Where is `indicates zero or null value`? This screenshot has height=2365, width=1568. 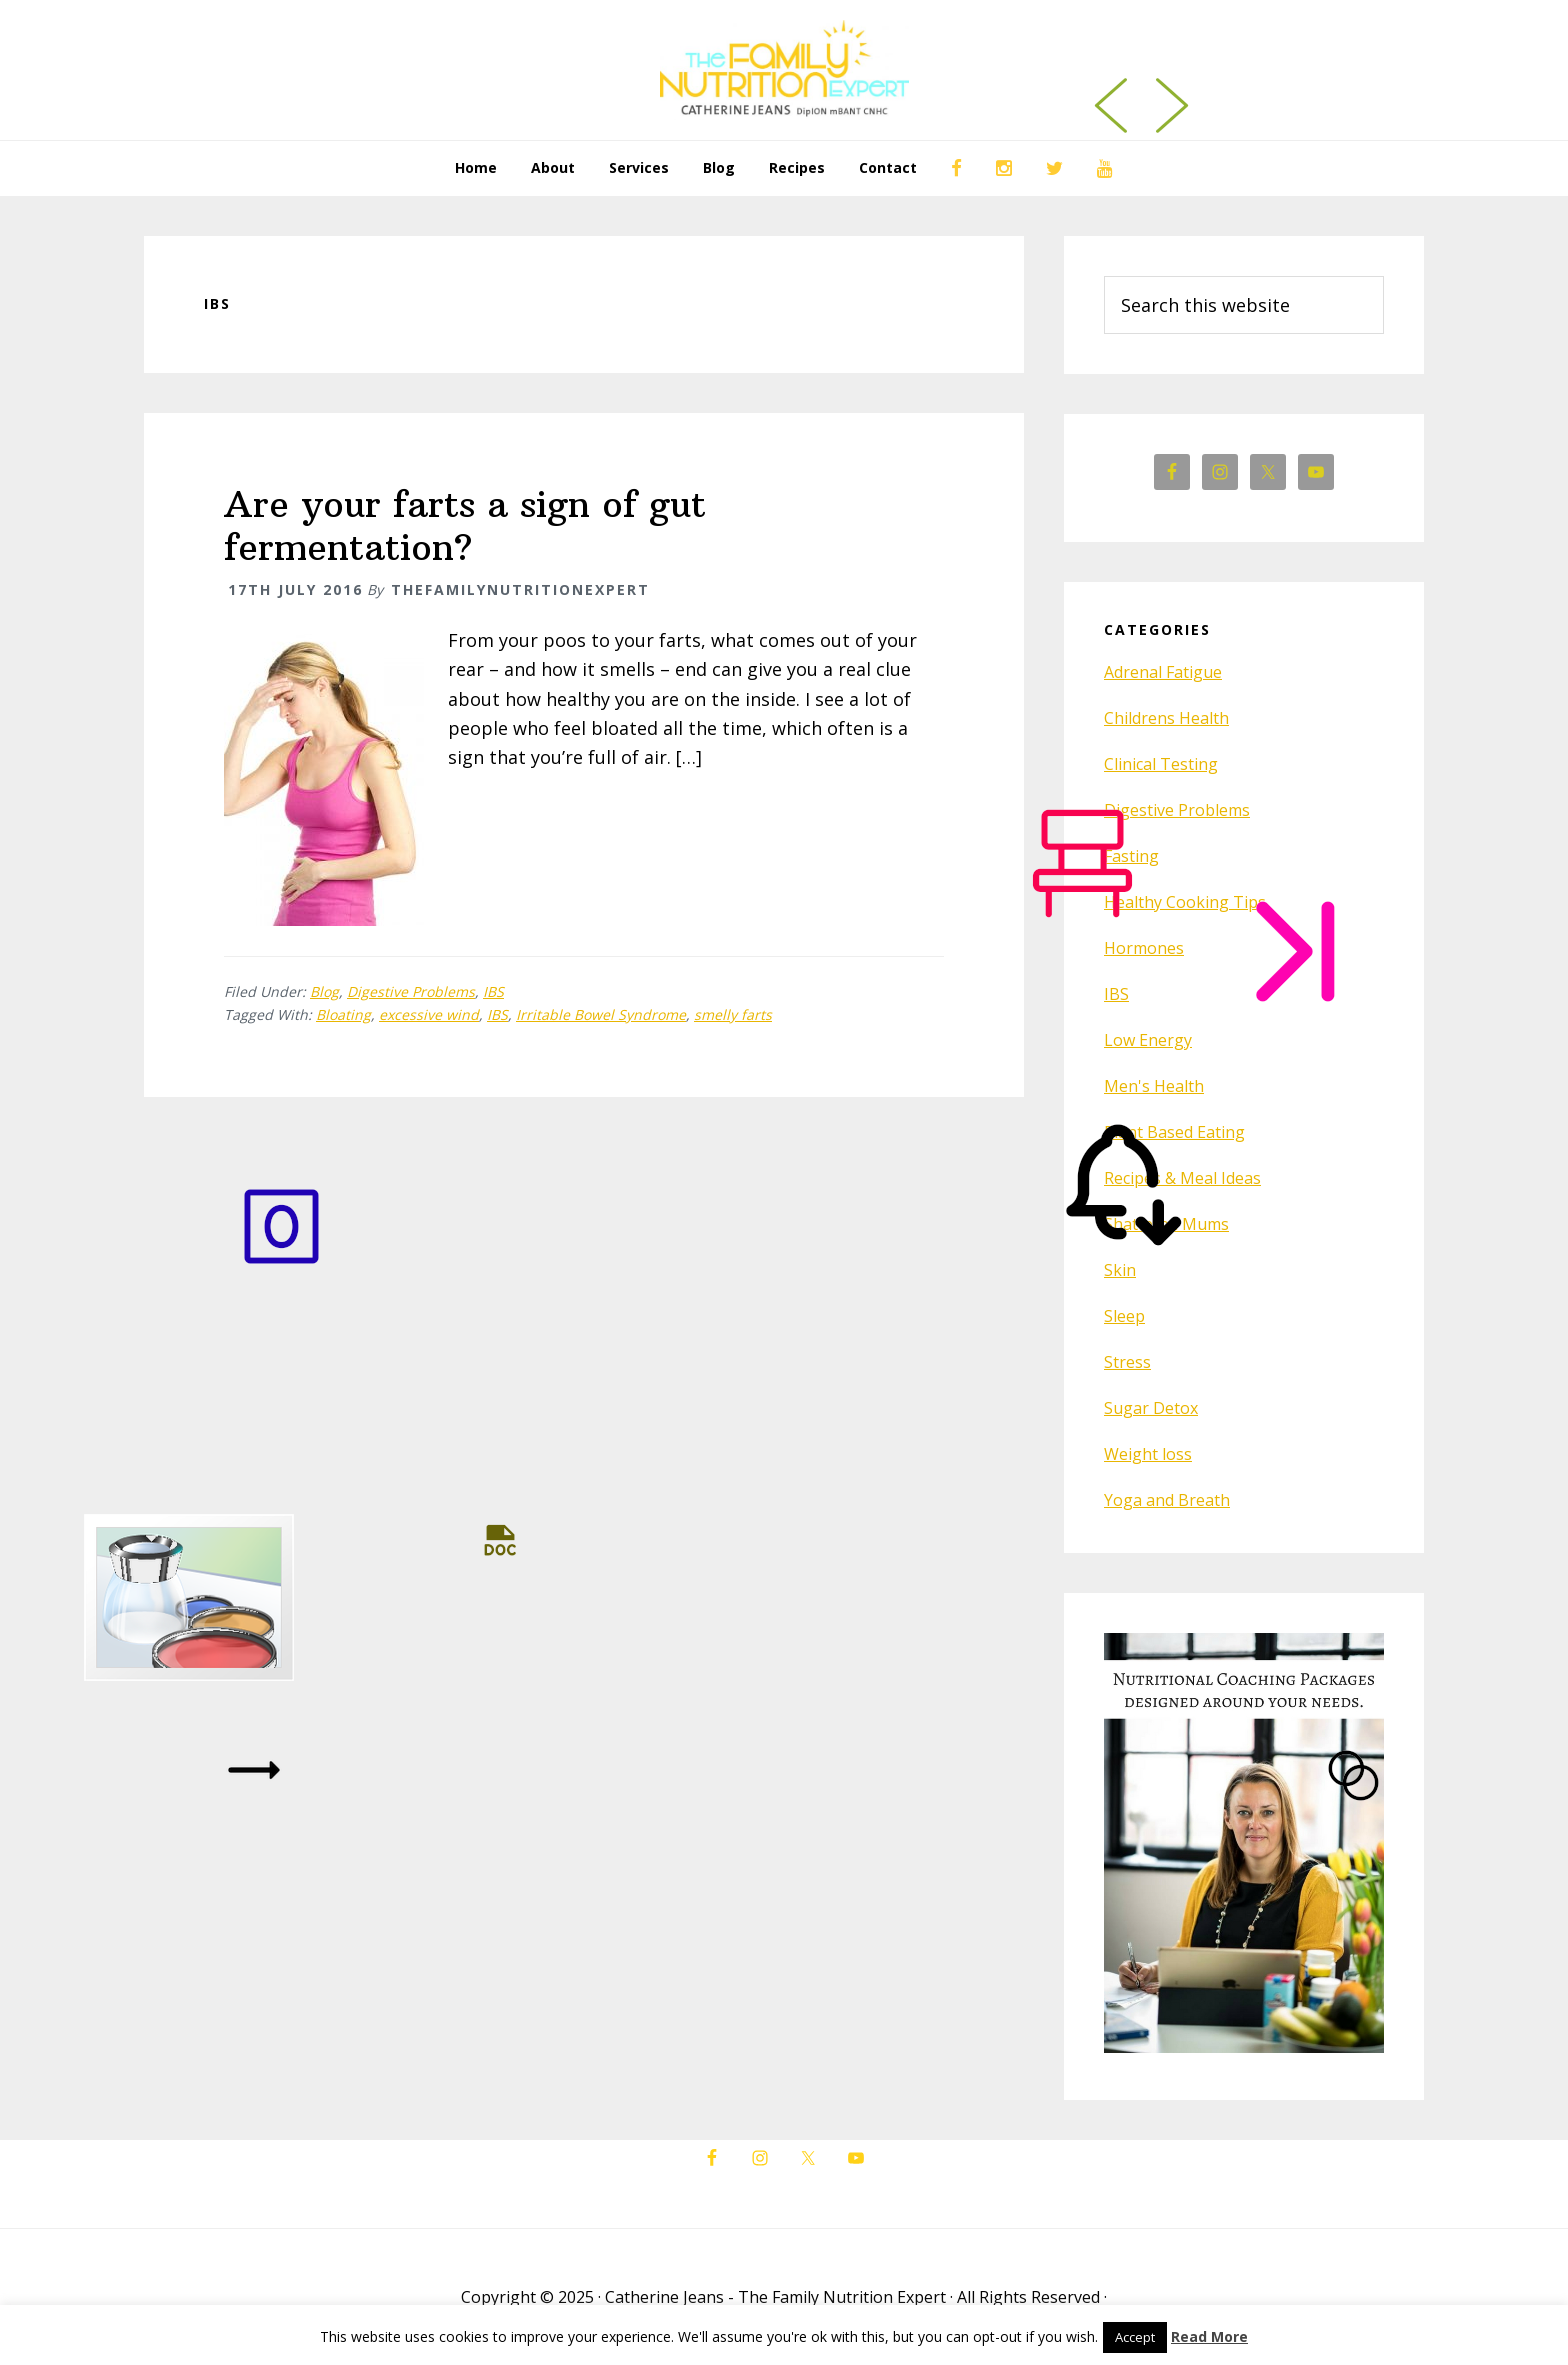 indicates zero or null value is located at coordinates (281, 1226).